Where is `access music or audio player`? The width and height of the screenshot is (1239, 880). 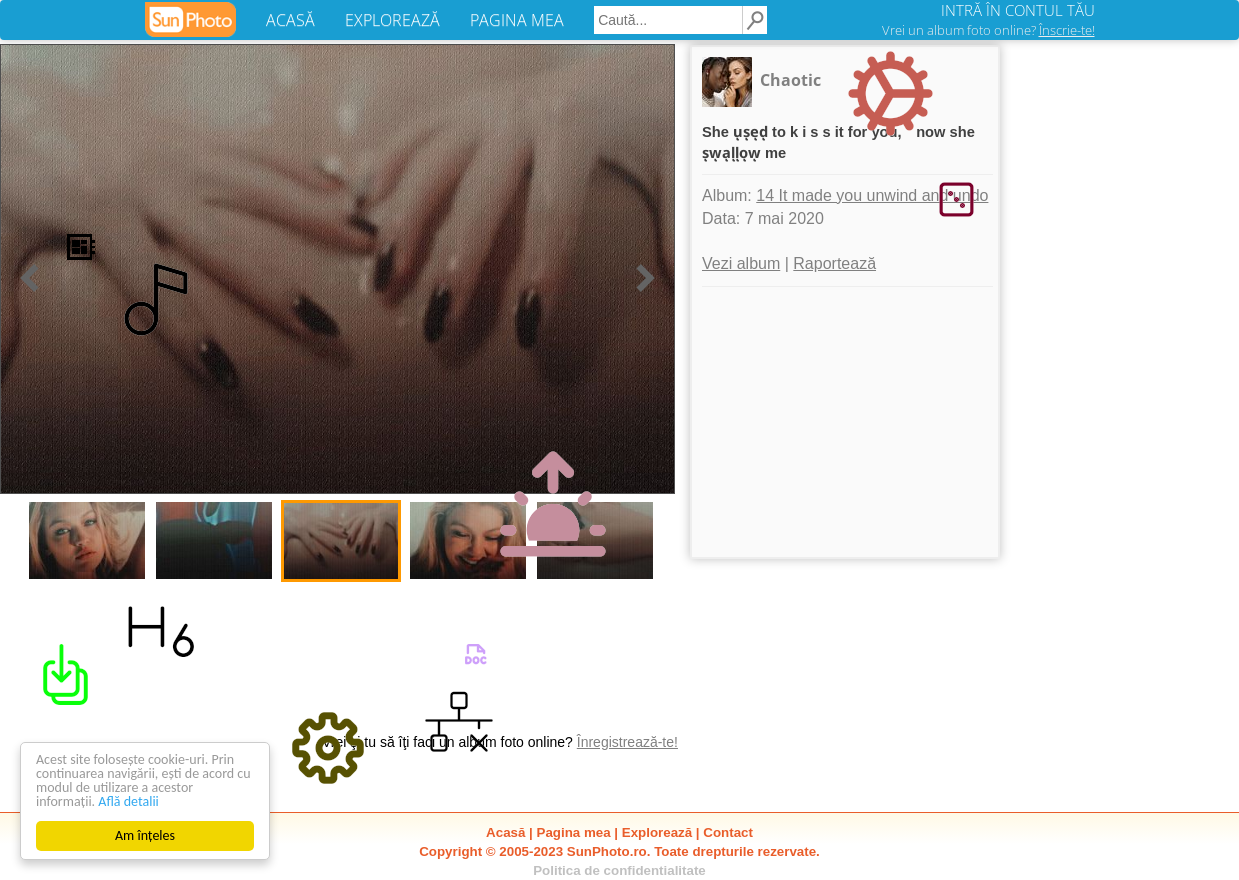
access music or audio player is located at coordinates (156, 298).